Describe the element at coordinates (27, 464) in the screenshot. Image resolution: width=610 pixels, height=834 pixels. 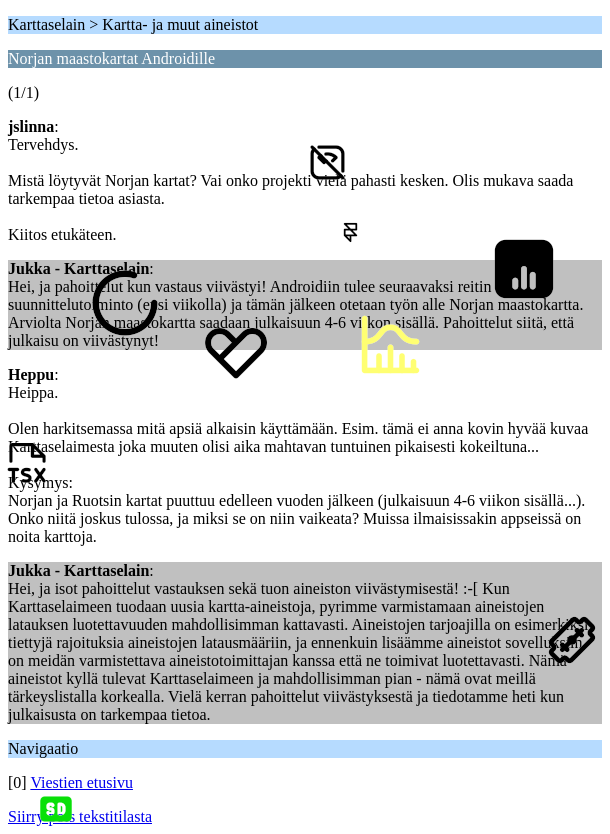
I see `open a TypeScript JSX file` at that location.